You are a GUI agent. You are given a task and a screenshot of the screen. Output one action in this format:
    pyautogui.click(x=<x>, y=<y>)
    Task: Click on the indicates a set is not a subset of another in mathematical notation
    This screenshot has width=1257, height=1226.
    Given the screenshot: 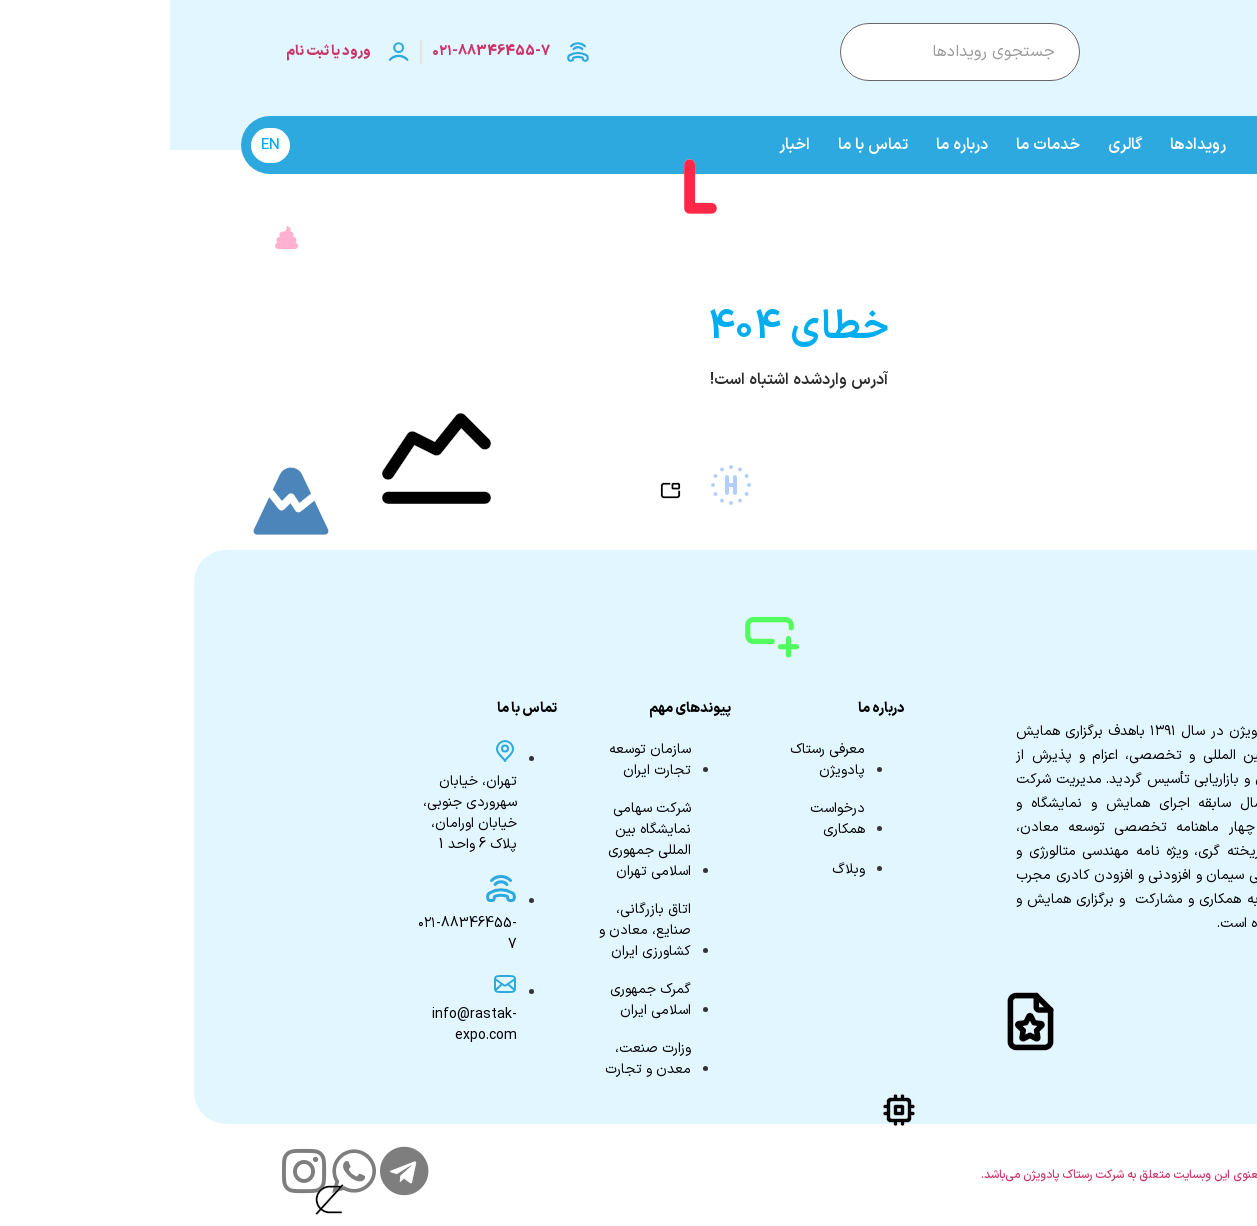 What is the action you would take?
    pyautogui.click(x=329, y=1199)
    